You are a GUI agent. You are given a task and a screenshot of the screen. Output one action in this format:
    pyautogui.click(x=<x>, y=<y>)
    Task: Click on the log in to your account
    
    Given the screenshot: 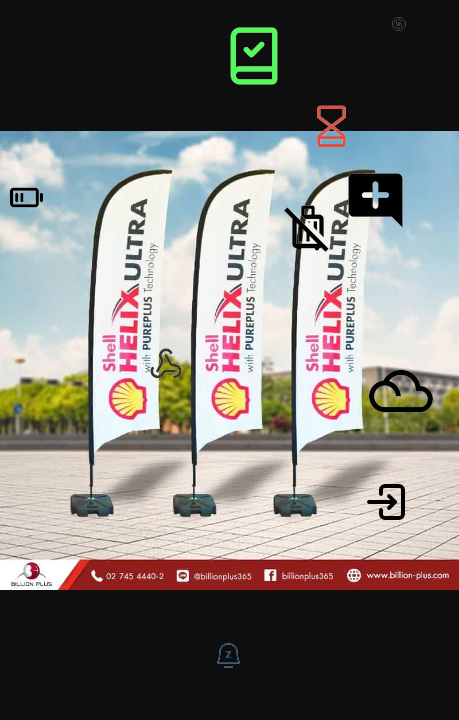 What is the action you would take?
    pyautogui.click(x=387, y=502)
    